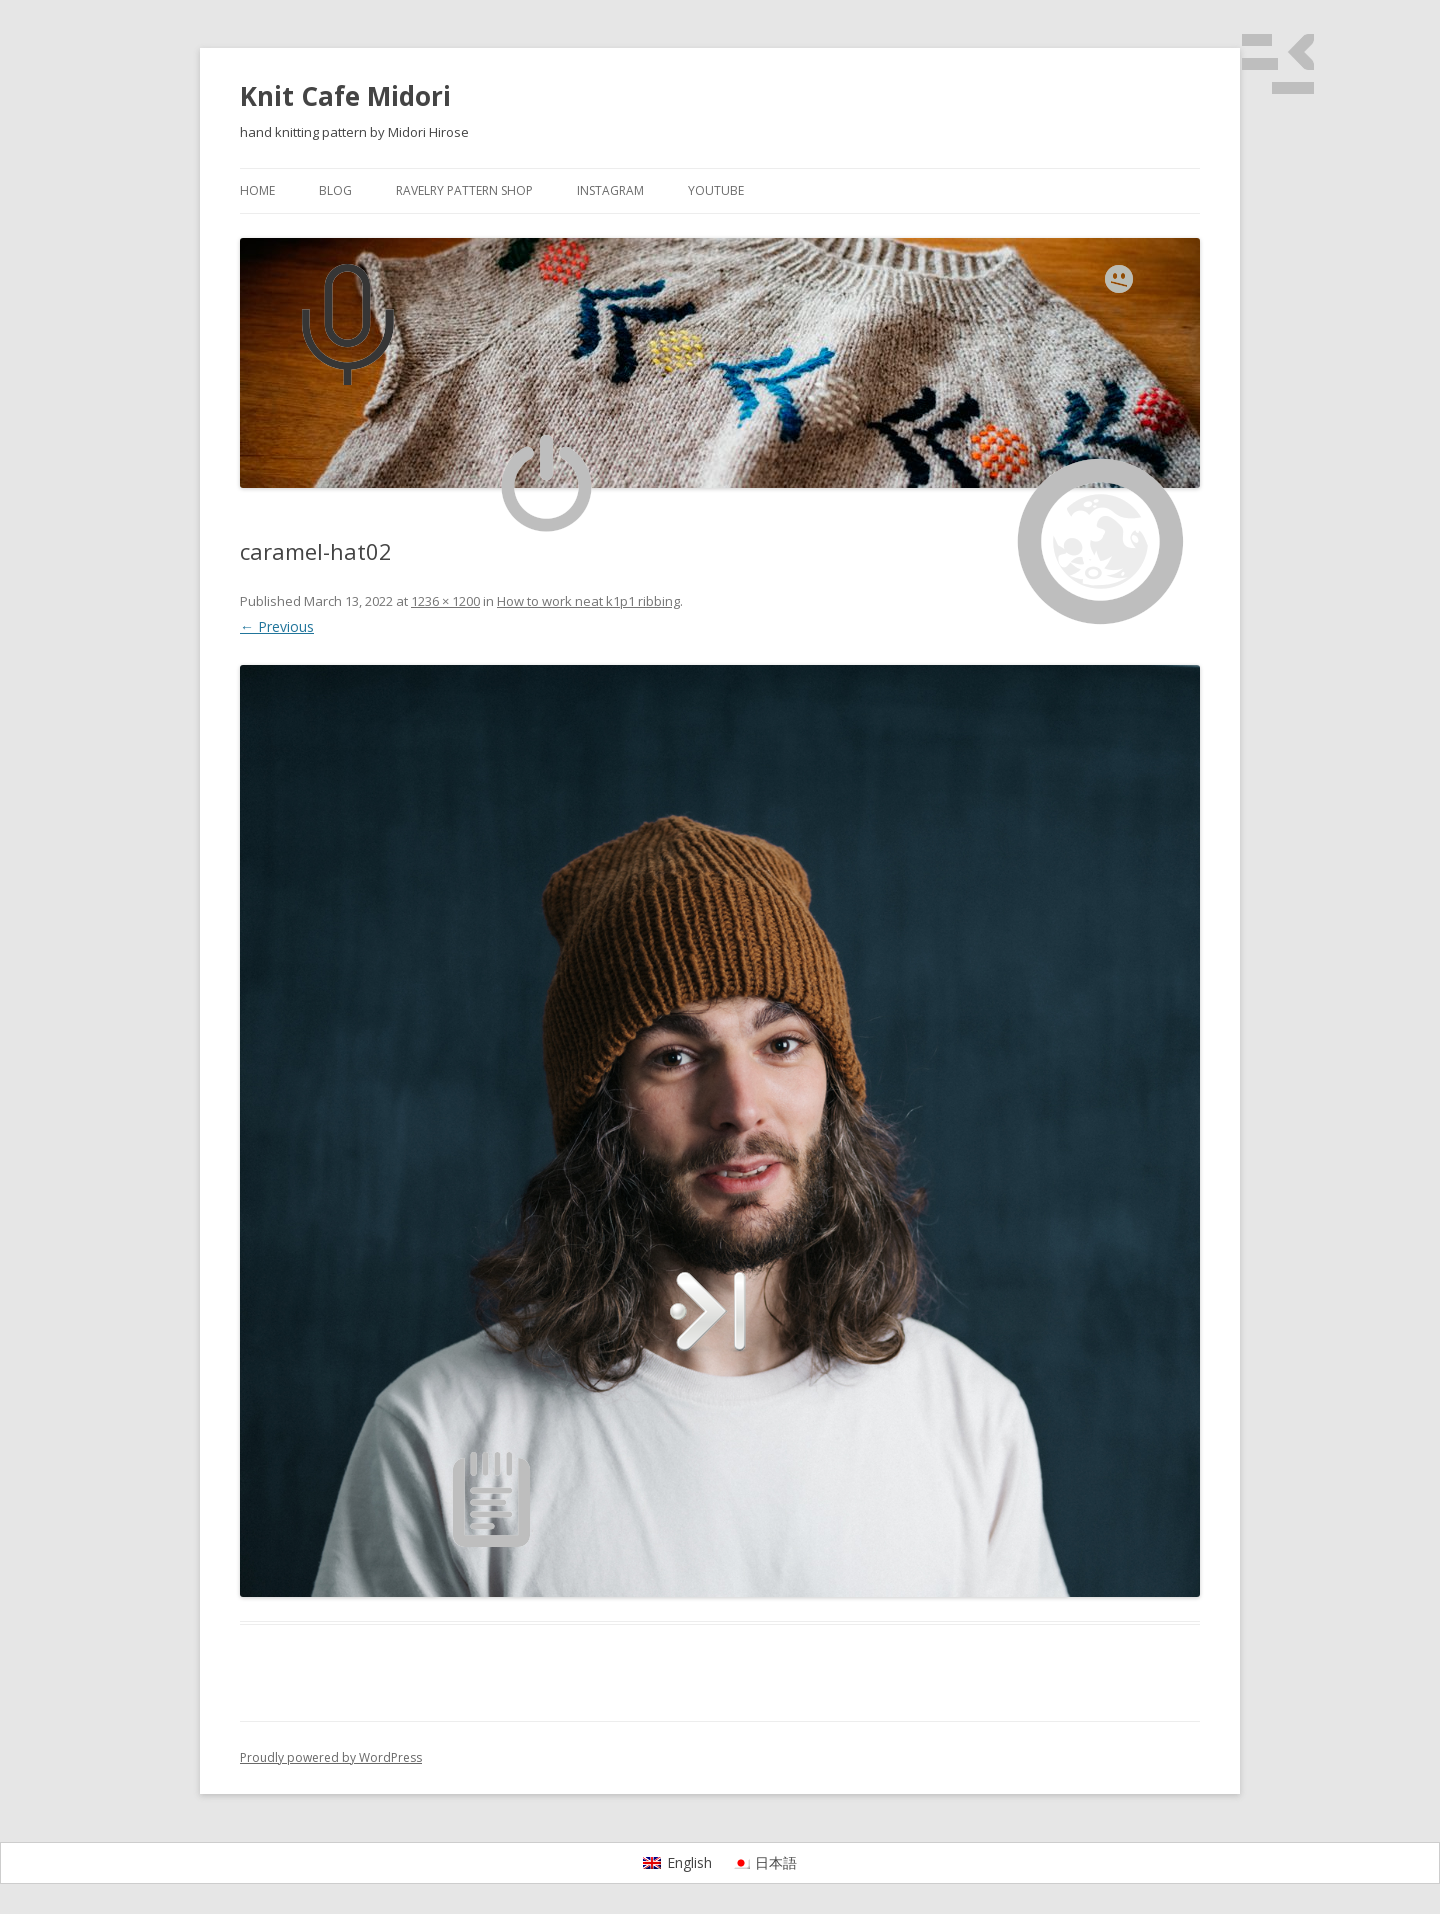 This screenshot has width=1440, height=1914. I want to click on increase text indentation (right-to-left layout), so click(1278, 64).